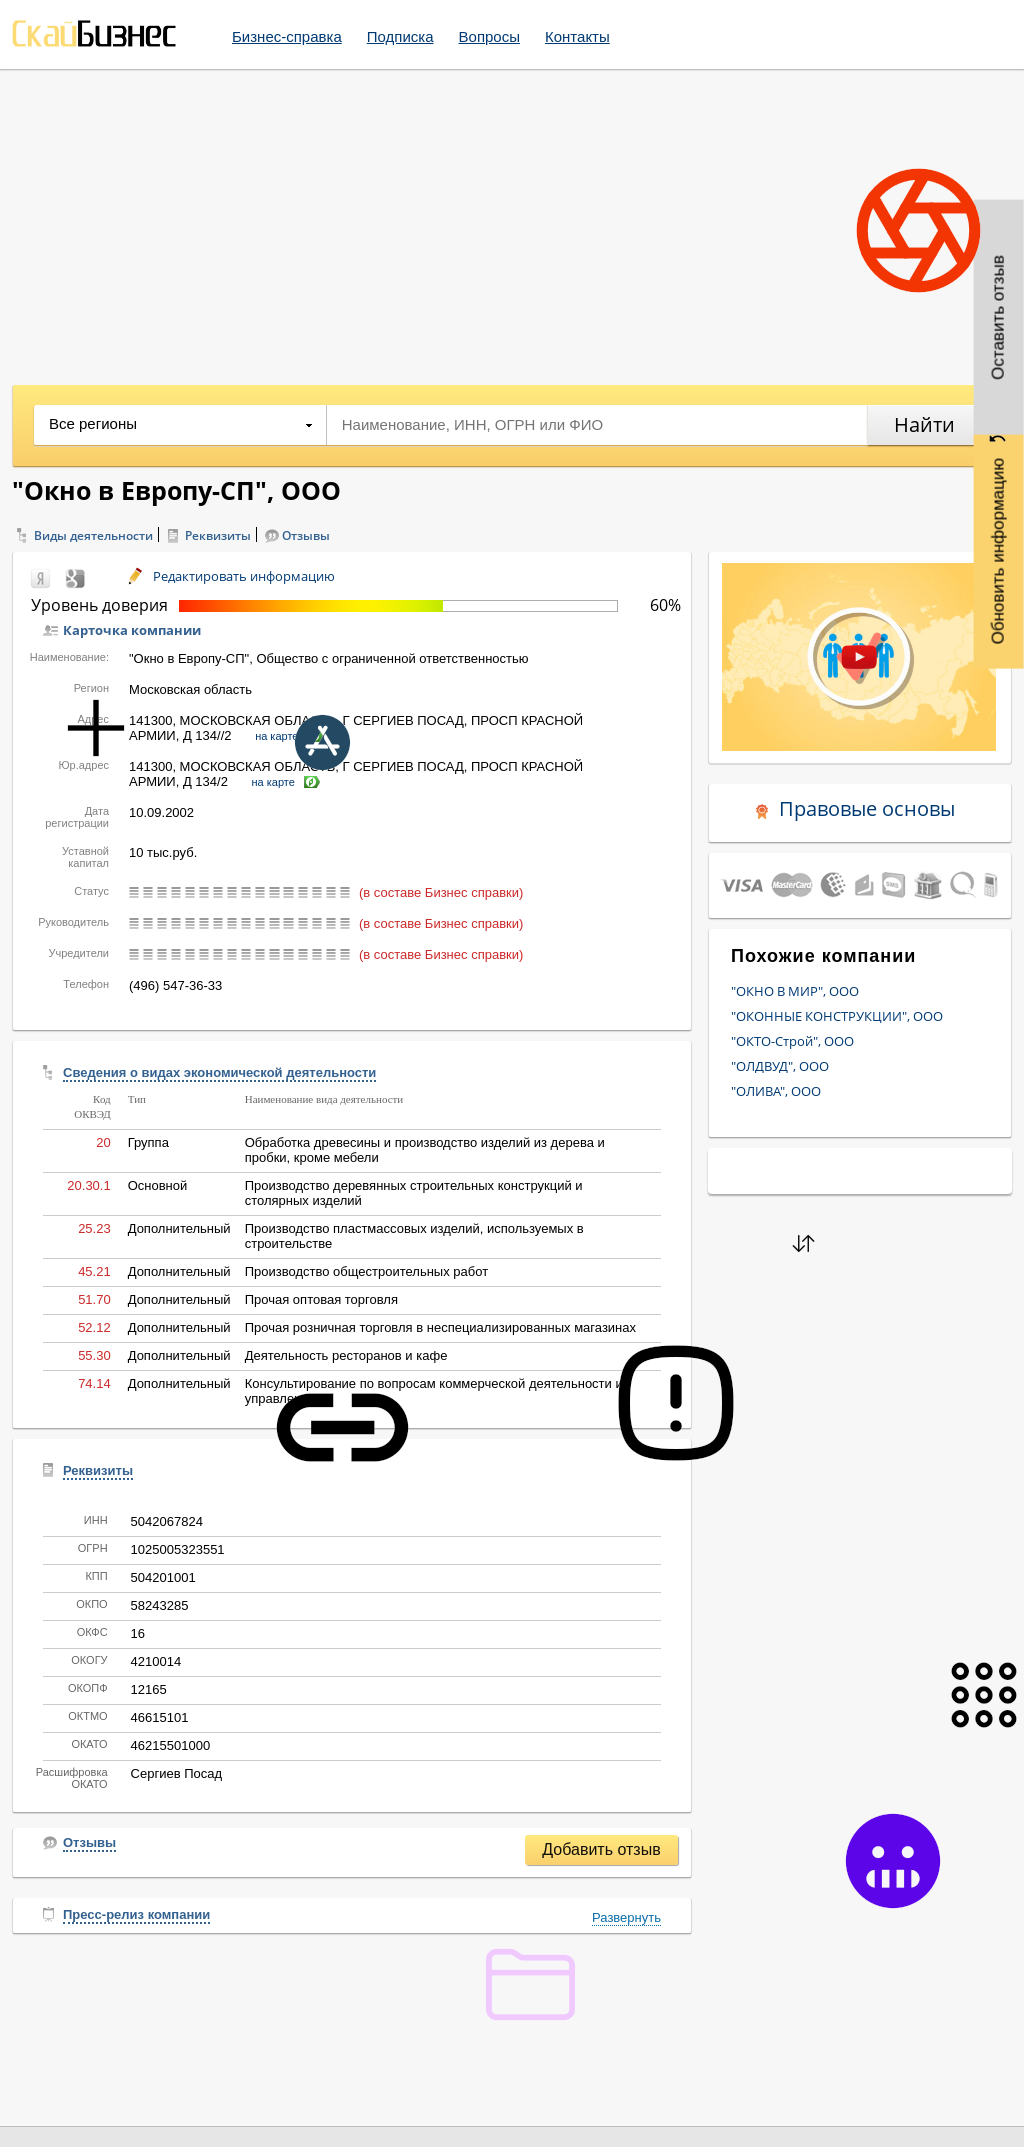 The image size is (1024, 2147). I want to click on view important alert or warning, so click(676, 1403).